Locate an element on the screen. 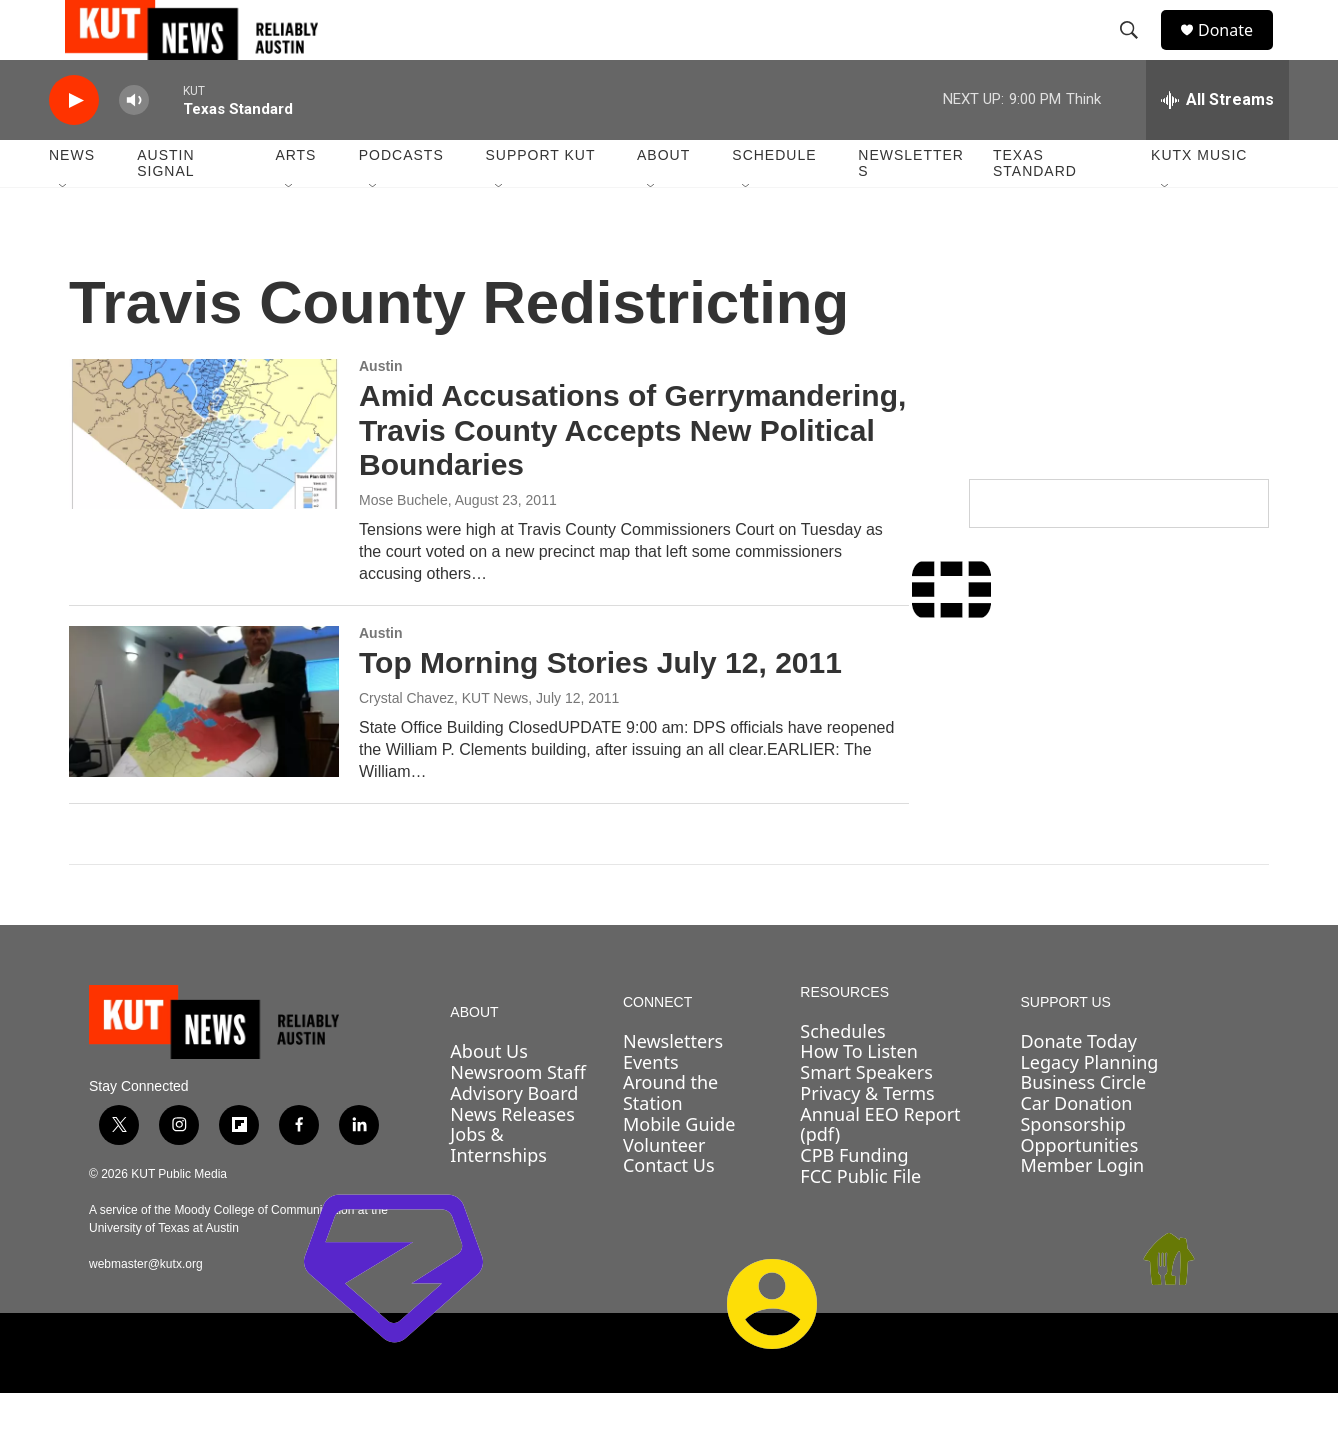 The image size is (1338, 1438). fortinet brand logo is located at coordinates (951, 589).